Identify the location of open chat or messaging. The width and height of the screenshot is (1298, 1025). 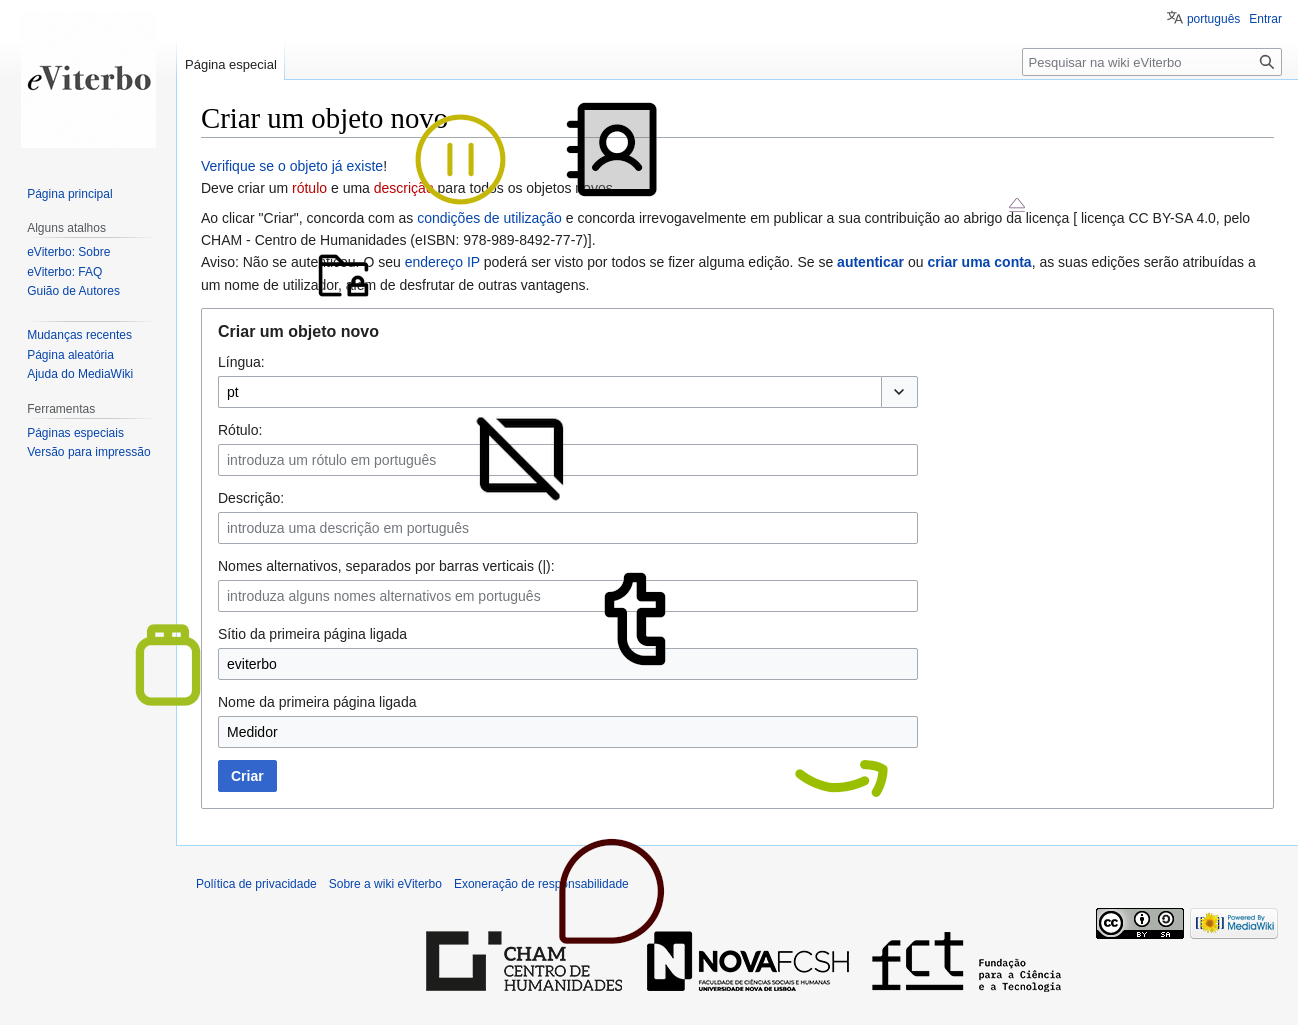
(609, 893).